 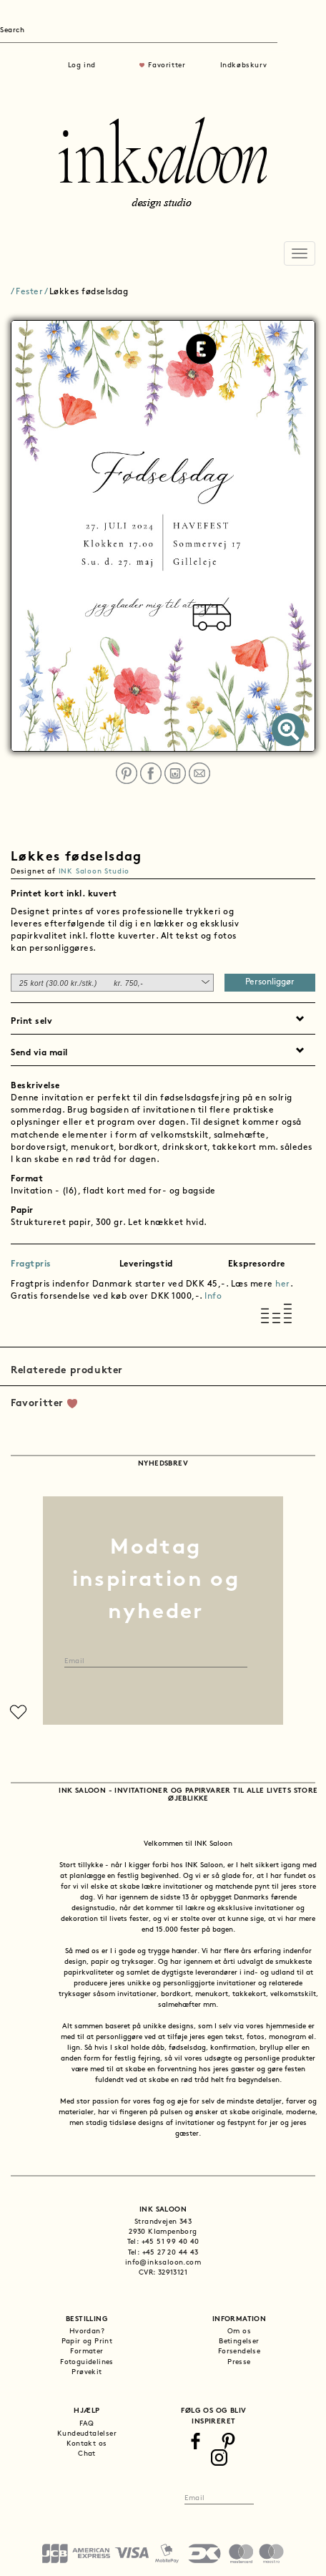 What do you see at coordinates (201, 349) in the screenshot?
I see `indicates an "E" rating or category` at bounding box center [201, 349].